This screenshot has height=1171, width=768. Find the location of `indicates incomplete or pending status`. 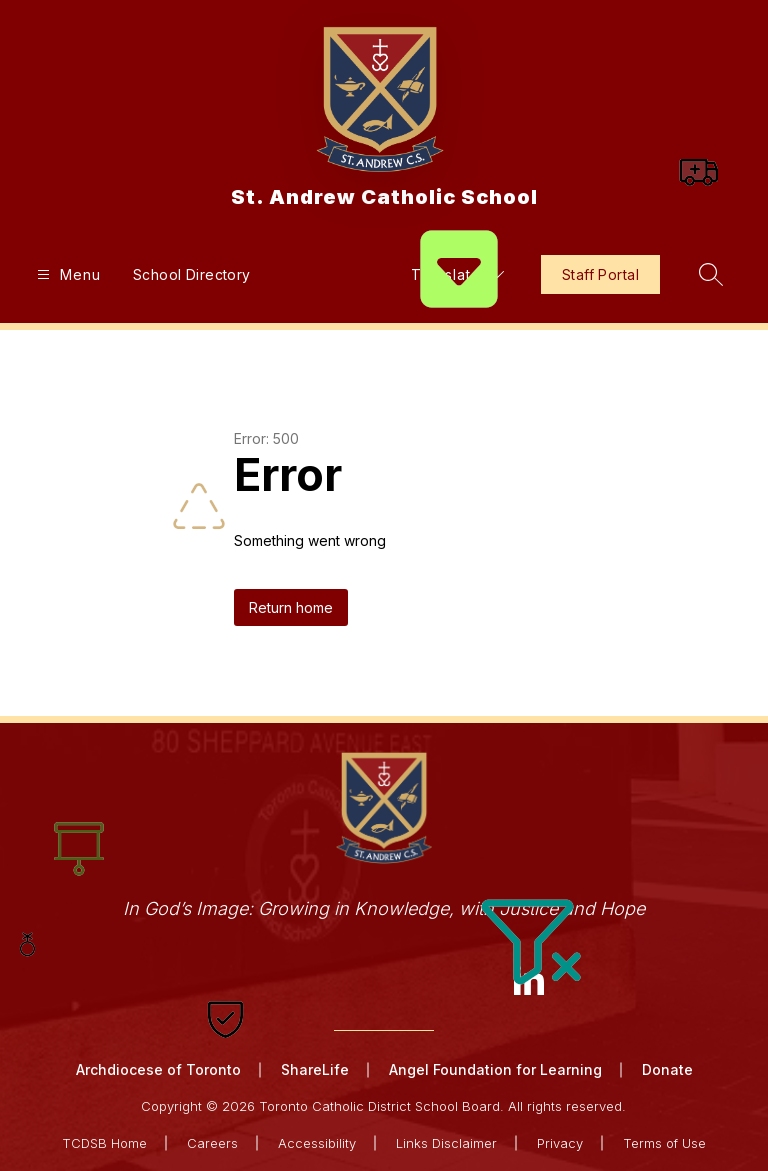

indicates incomplete or pending status is located at coordinates (199, 507).